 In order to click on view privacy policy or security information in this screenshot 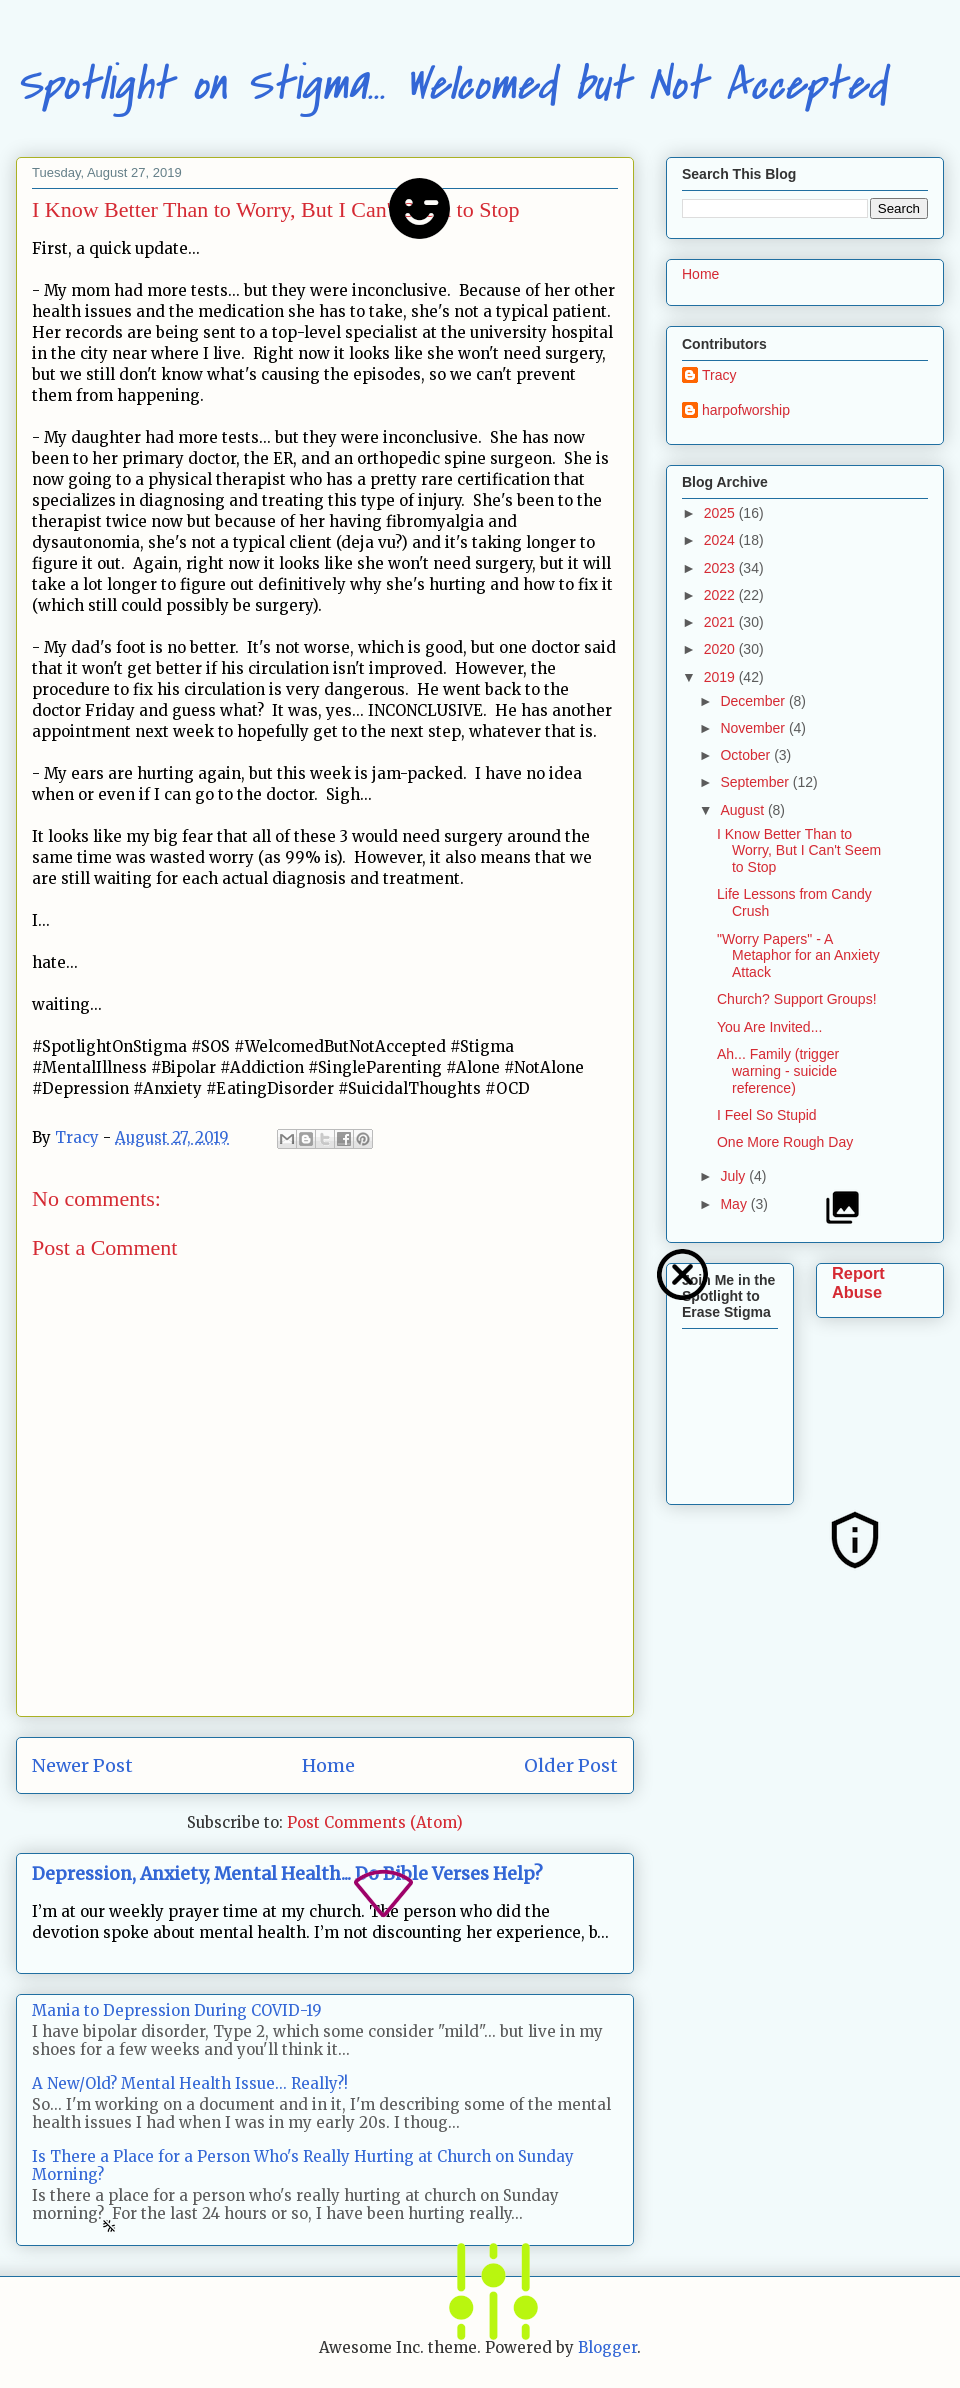, I will do `click(855, 1540)`.